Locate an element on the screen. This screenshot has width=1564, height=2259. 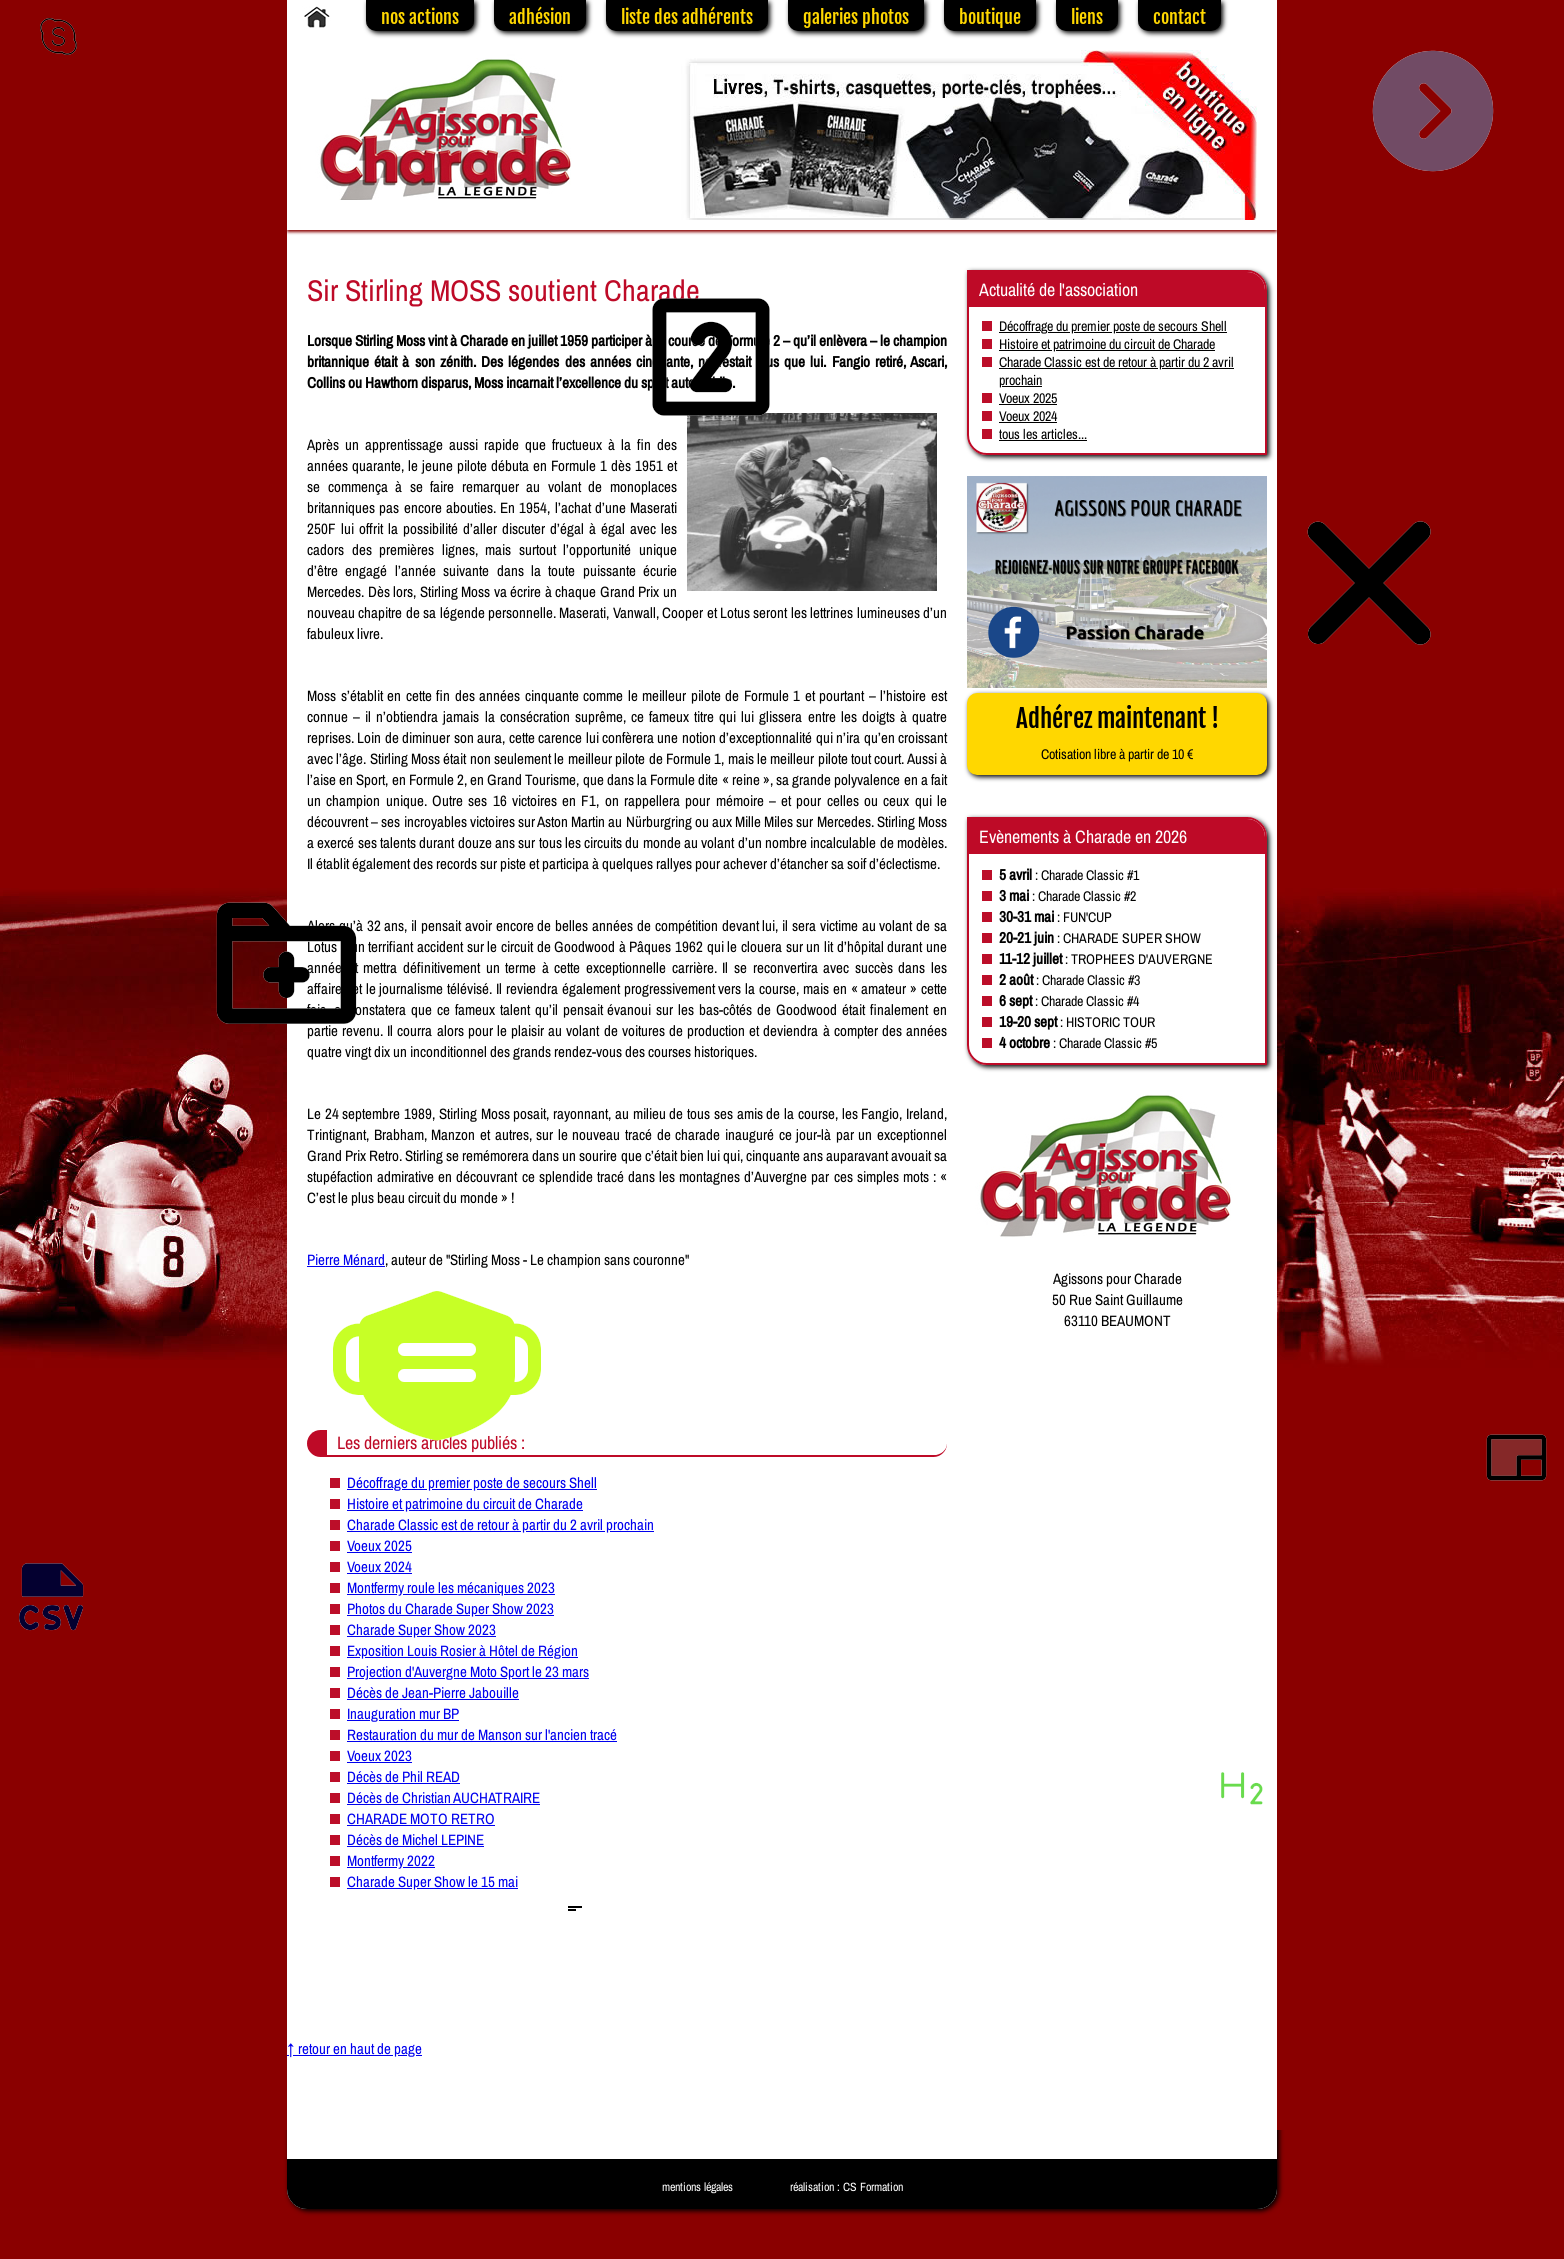
format text as heading level 2 is located at coordinates (1239, 1787).